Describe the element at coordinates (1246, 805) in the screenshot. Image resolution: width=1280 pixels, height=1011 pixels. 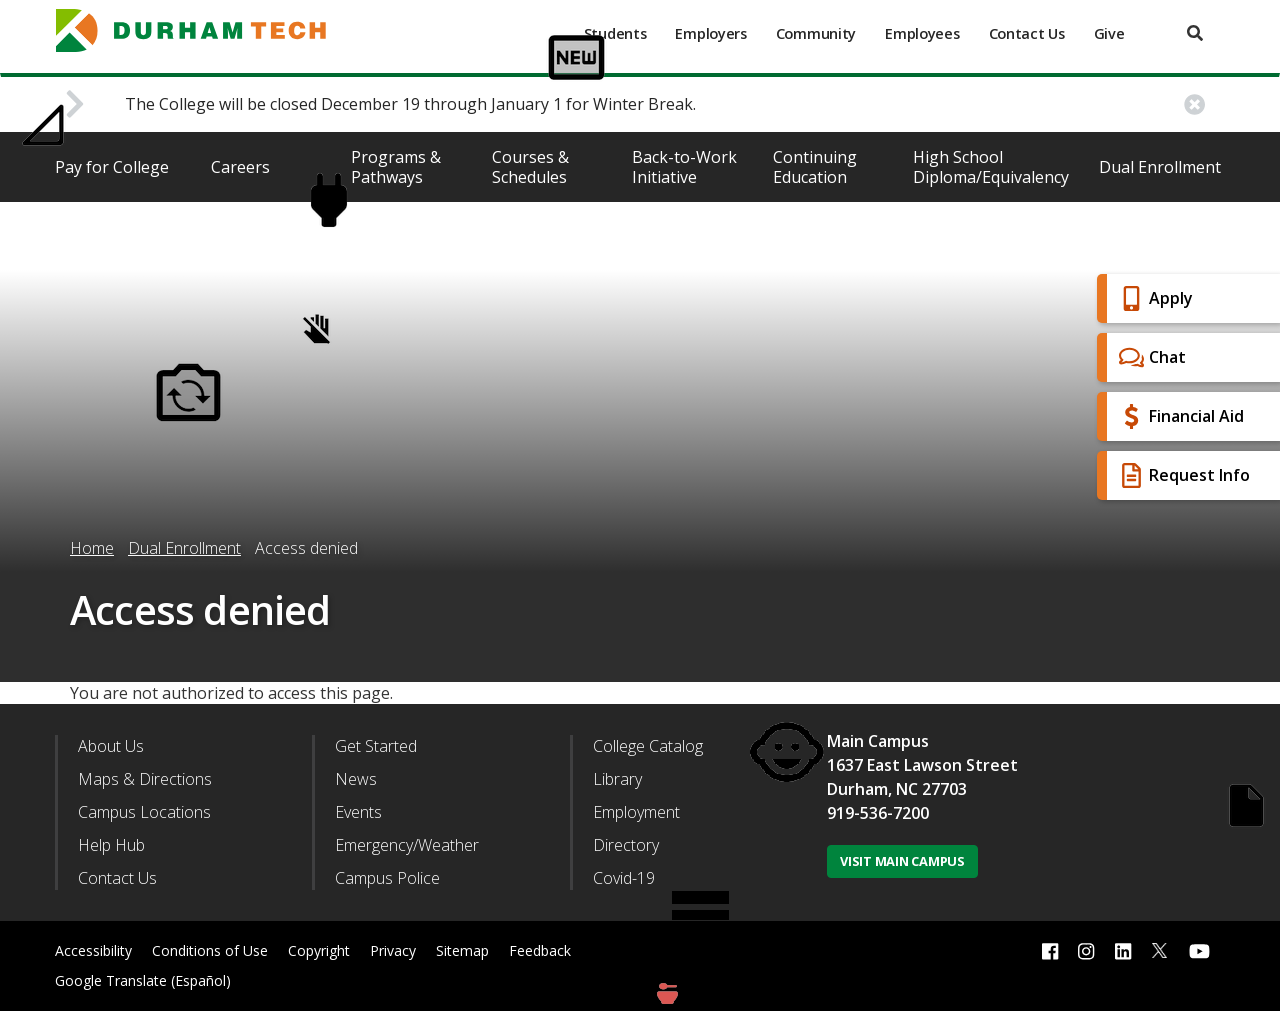
I see `access a file or document` at that location.